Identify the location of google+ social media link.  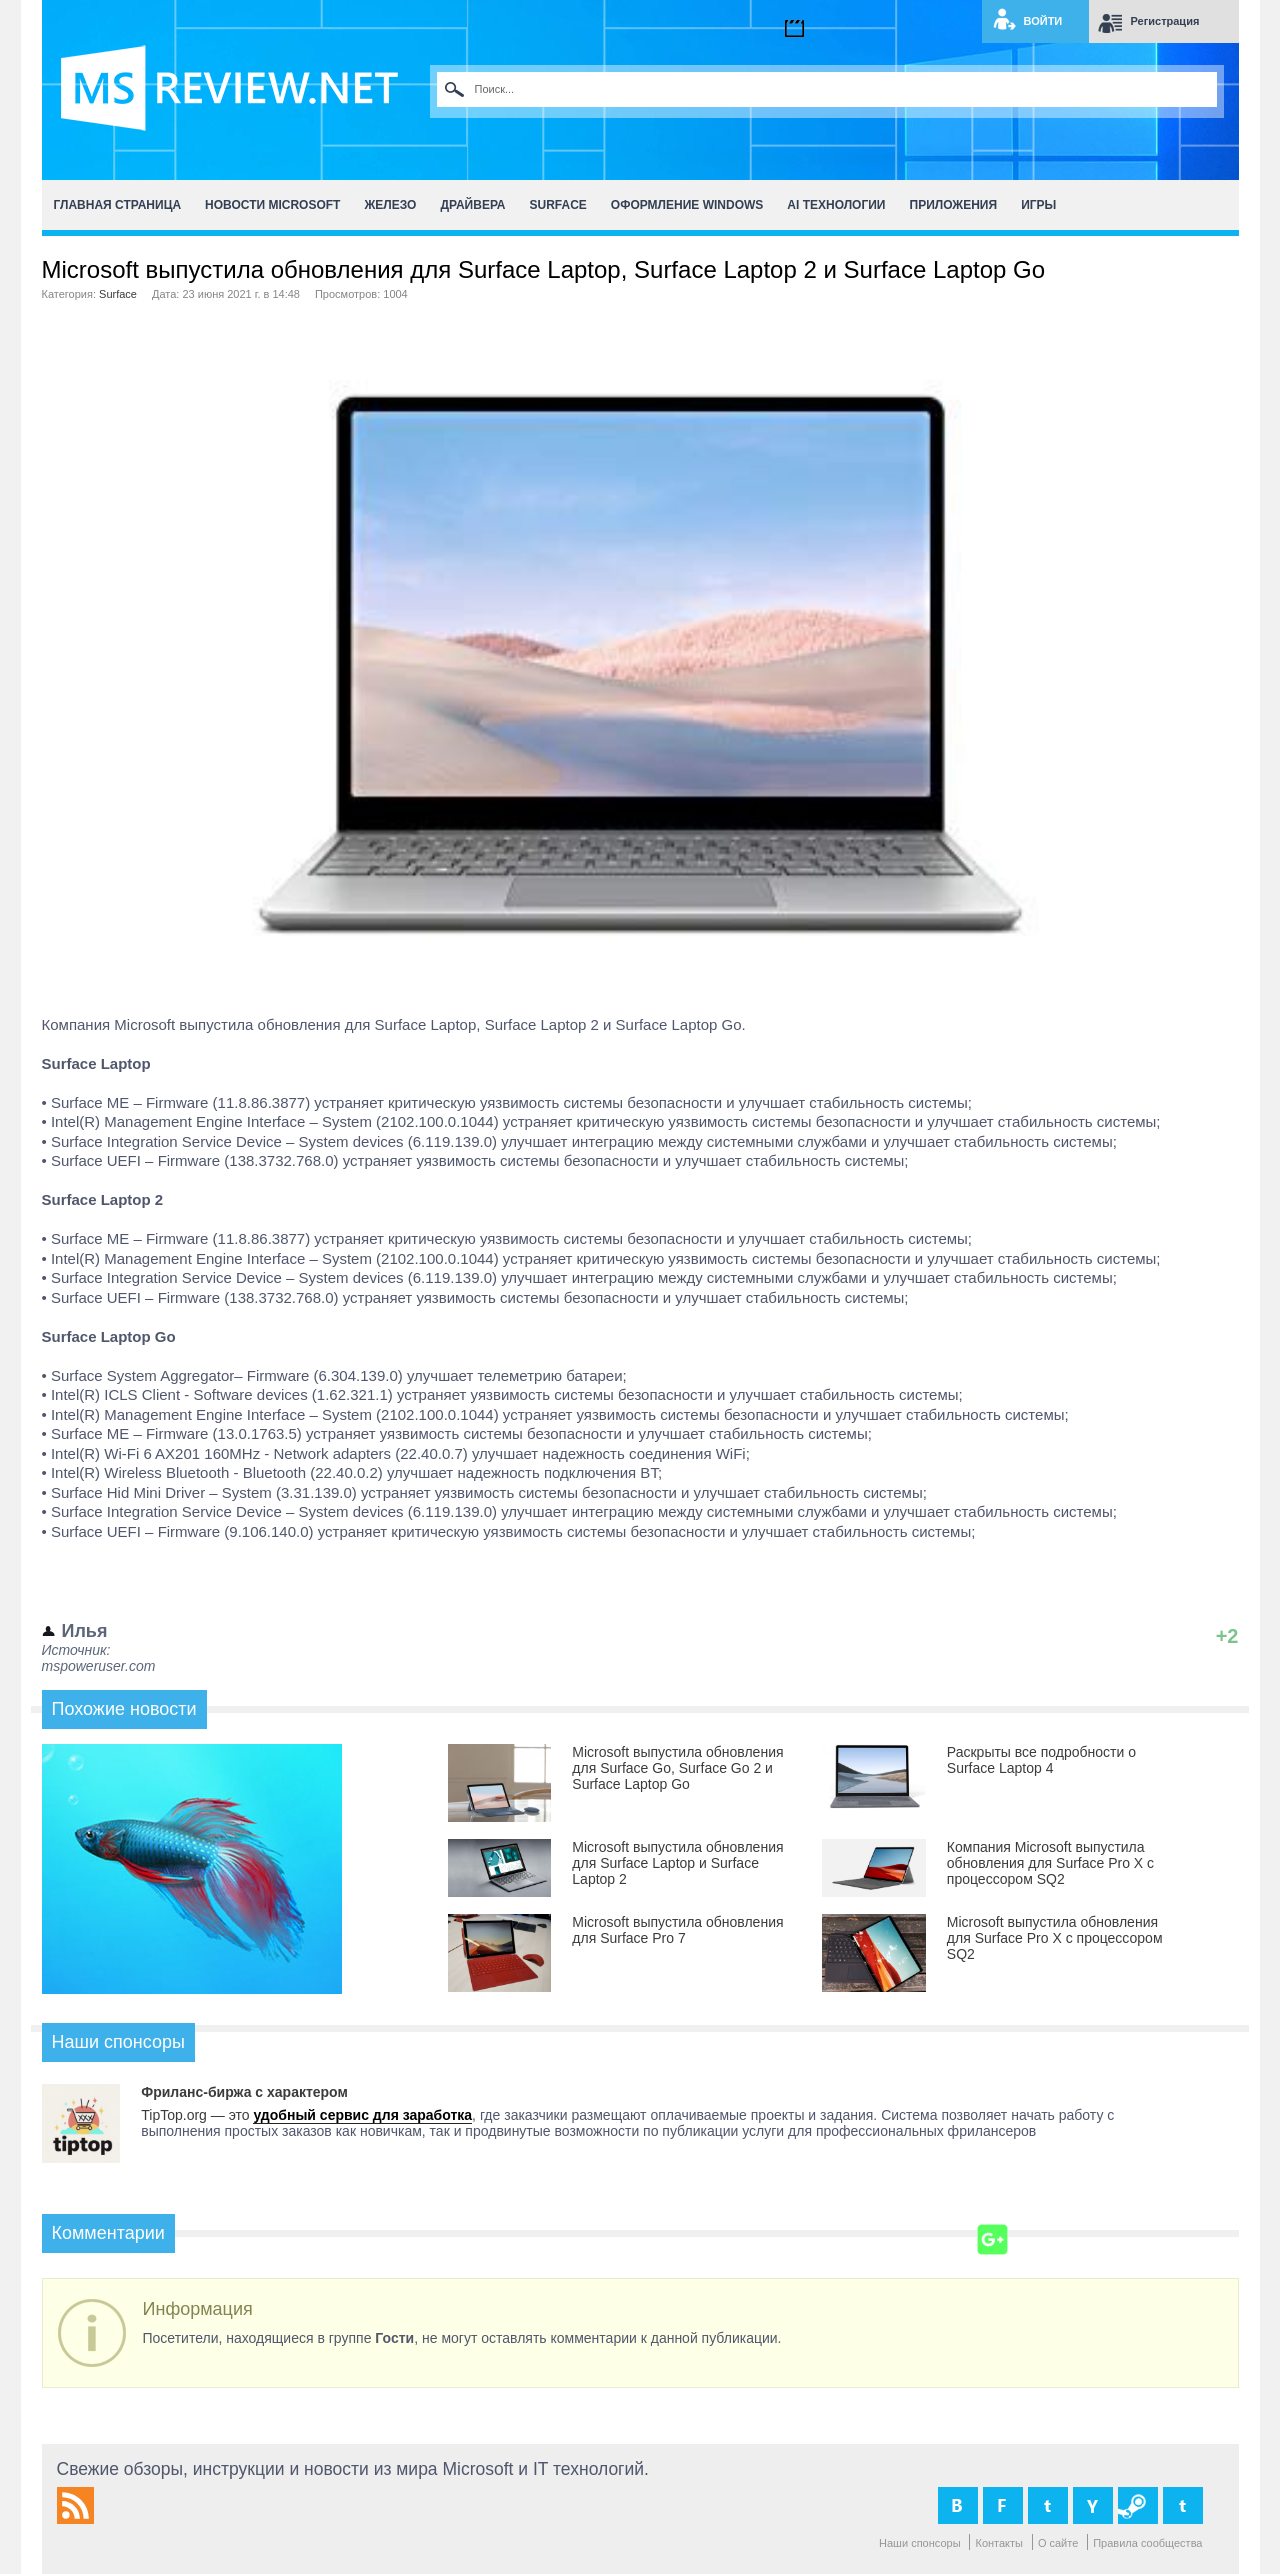
(992, 2239).